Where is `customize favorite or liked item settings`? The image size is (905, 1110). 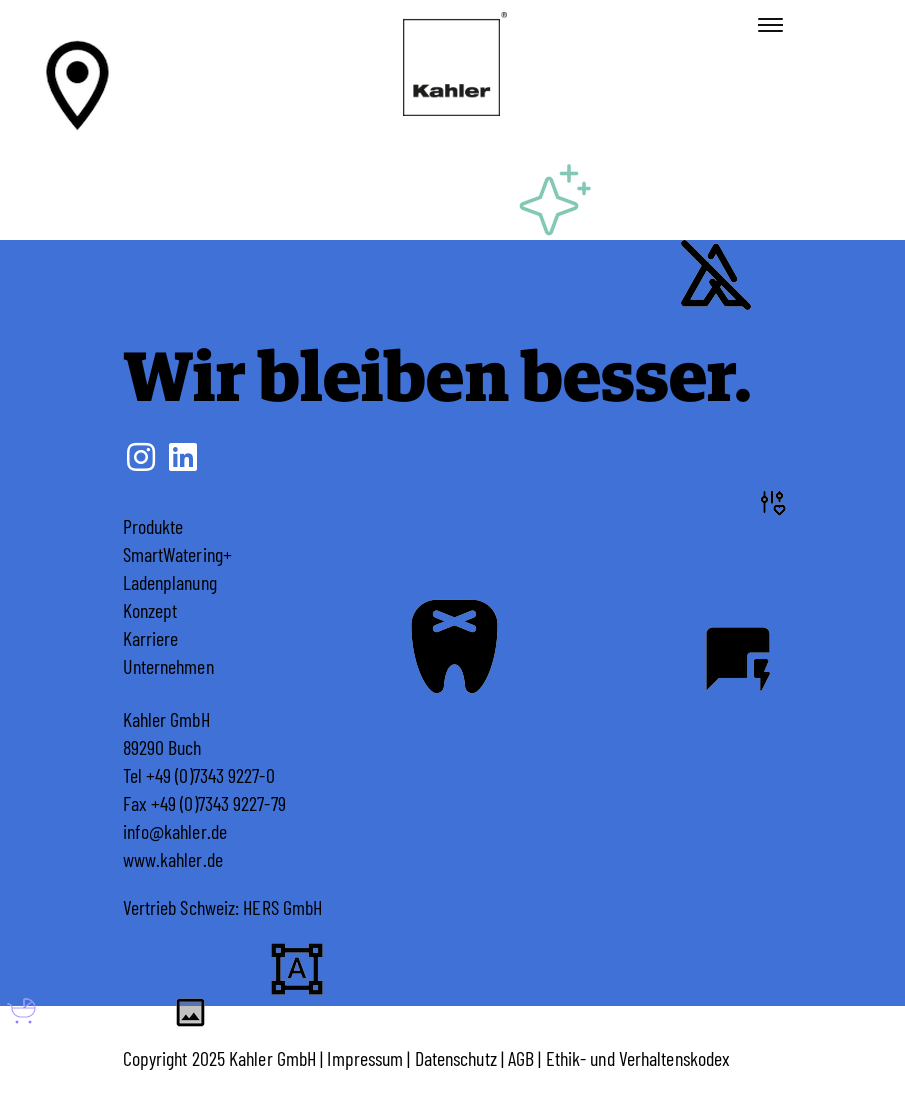 customize favorite or liked item settings is located at coordinates (772, 502).